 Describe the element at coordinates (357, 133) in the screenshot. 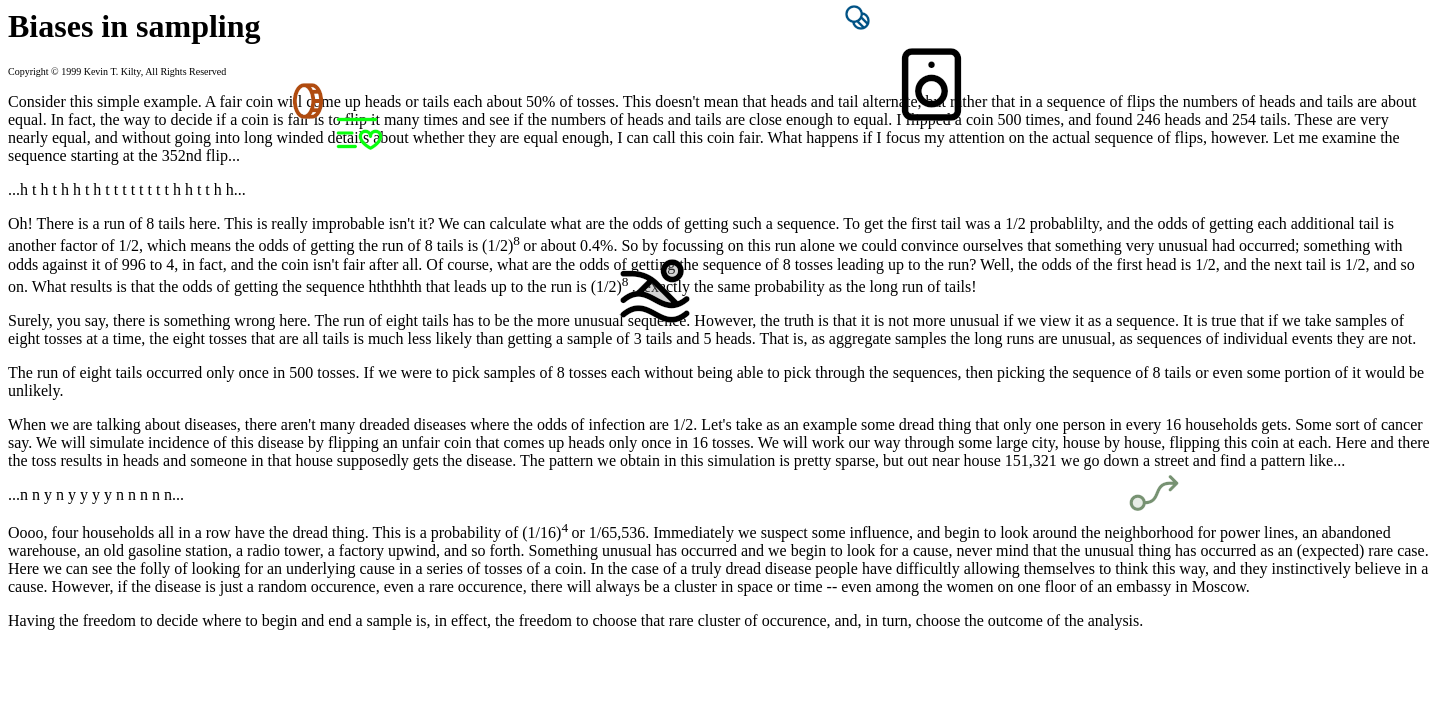

I see `view your favorites list` at that location.